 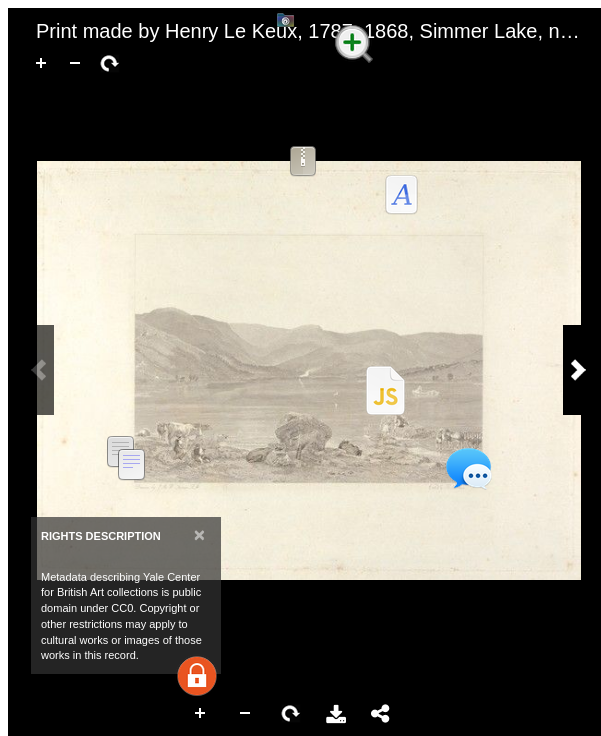 What do you see at coordinates (401, 194) in the screenshot?
I see `a font file or typography document` at bounding box center [401, 194].